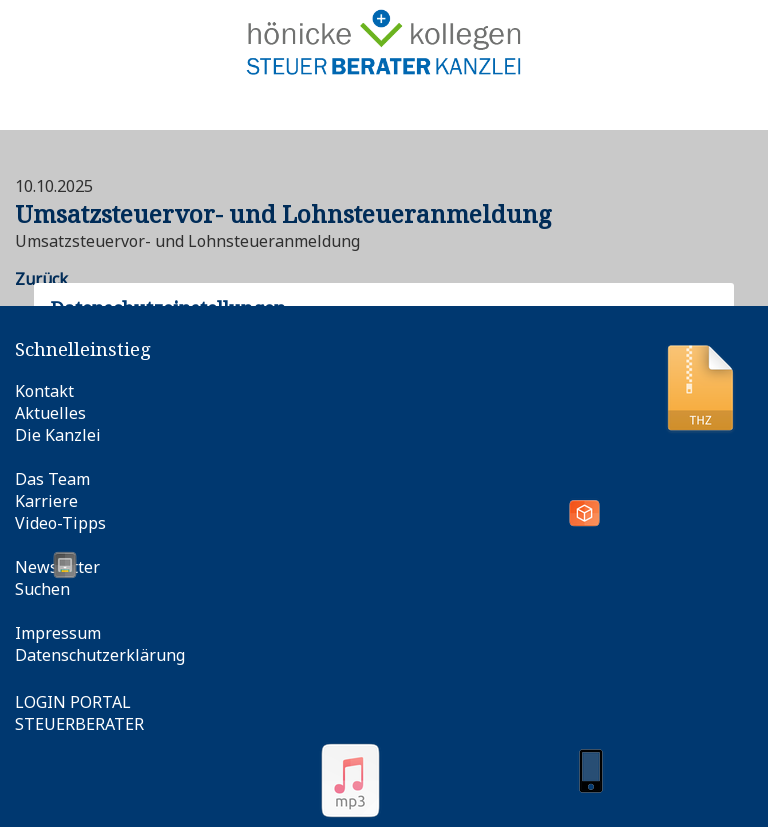  What do you see at coordinates (591, 771) in the screenshot?
I see `iPod Nano device connected to your Mac` at bounding box center [591, 771].